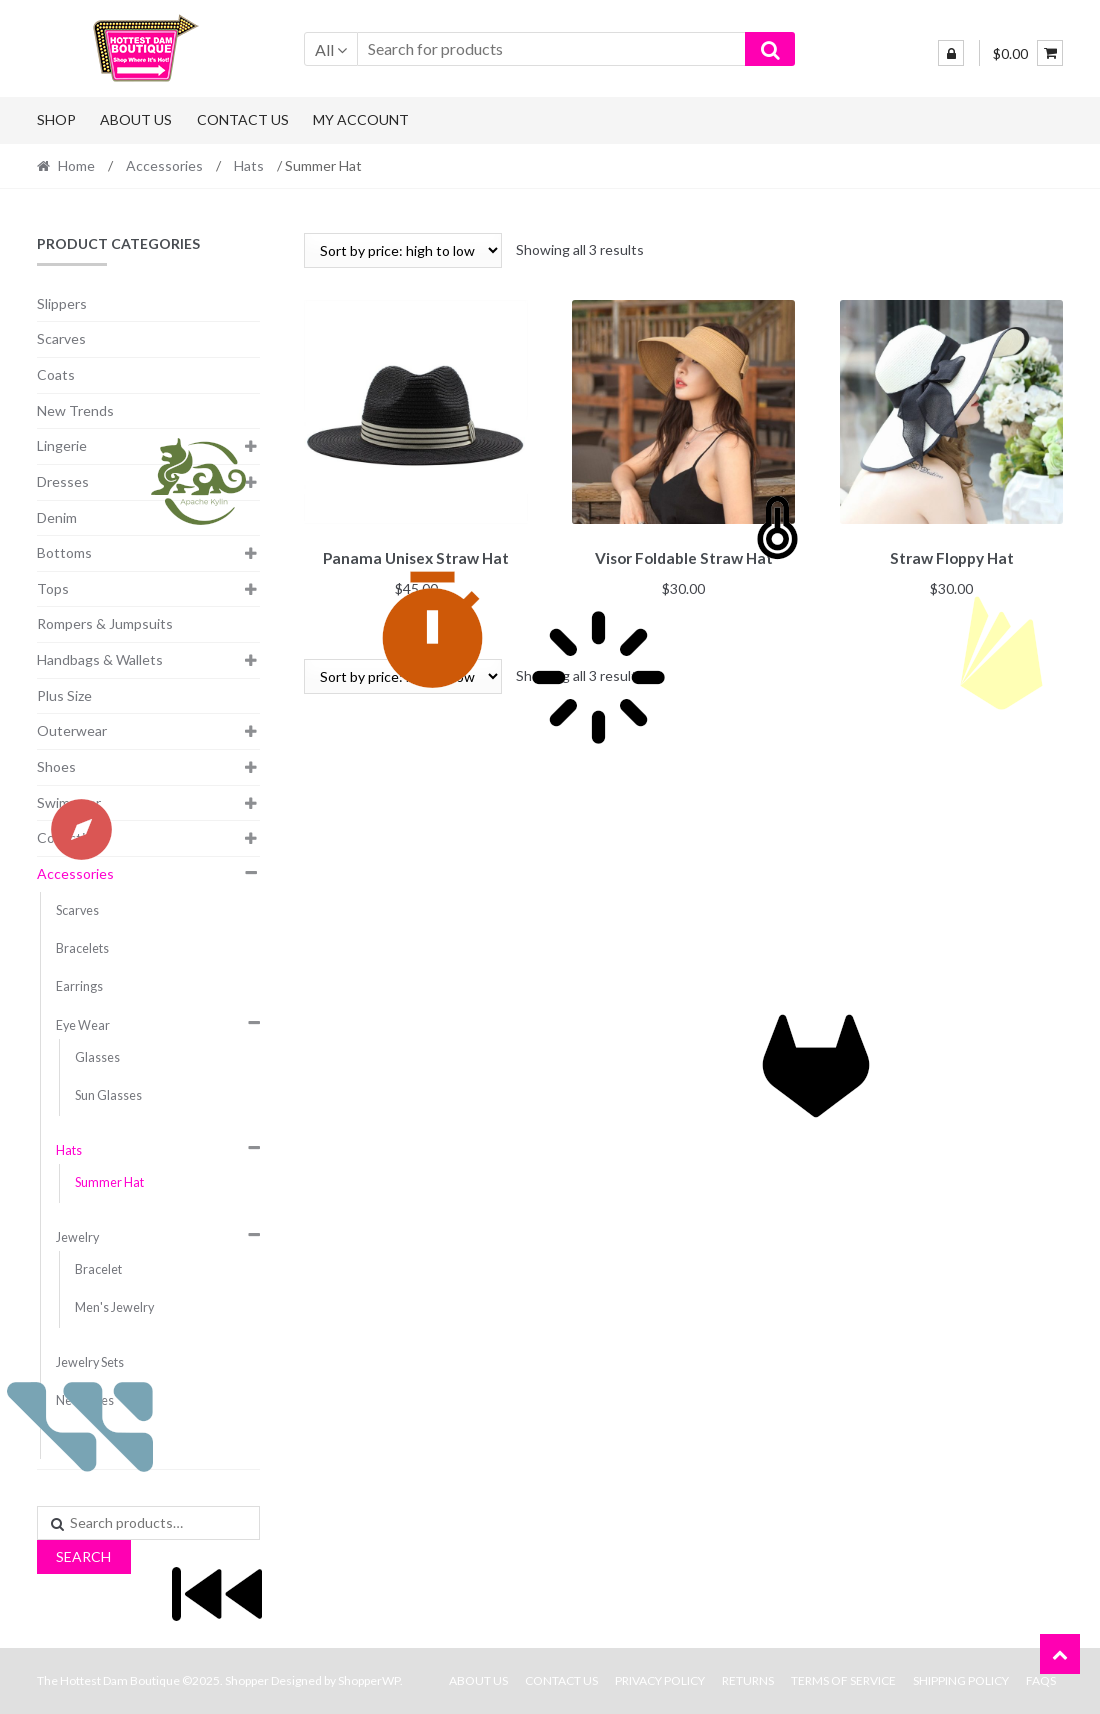 This screenshot has width=1100, height=1714. Describe the element at coordinates (816, 1066) in the screenshot. I see `open GitLab repository` at that location.